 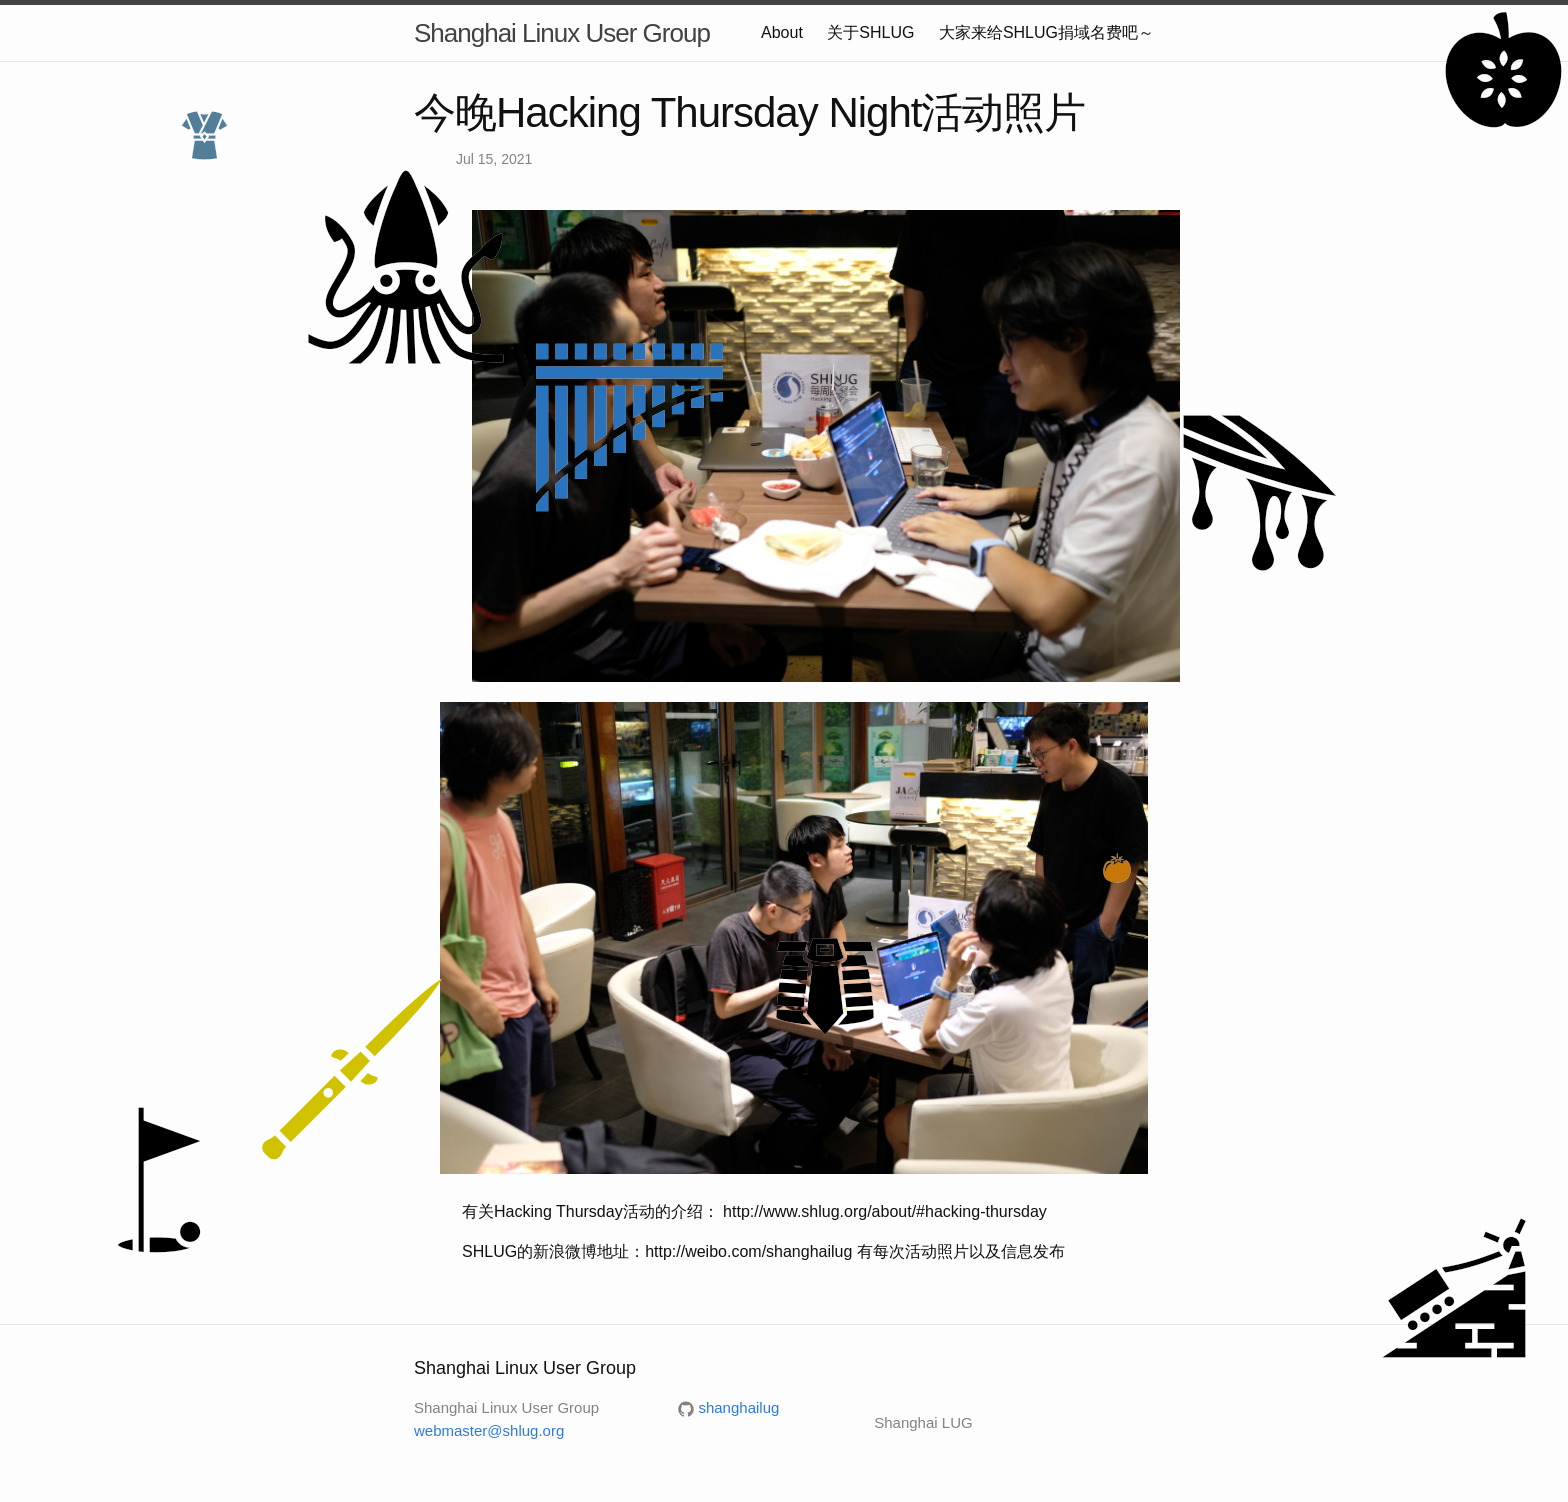 What do you see at coordinates (1260, 492) in the screenshot?
I see `indicates a critical hit or bleeding effect` at bounding box center [1260, 492].